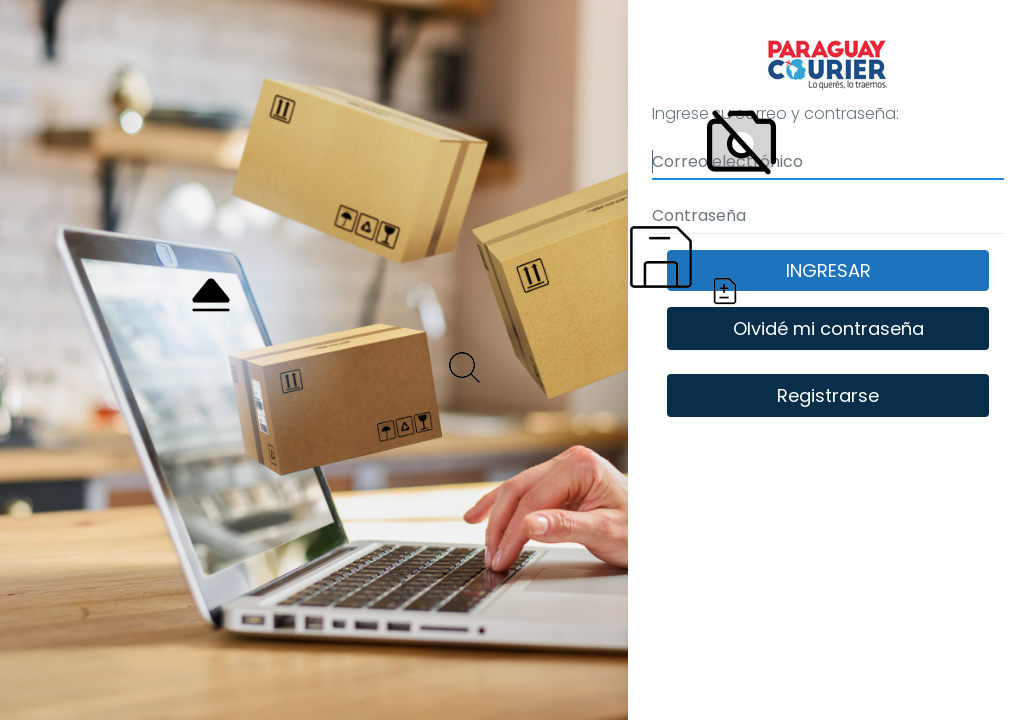  I want to click on camera is disabled or unavailable, so click(741, 142).